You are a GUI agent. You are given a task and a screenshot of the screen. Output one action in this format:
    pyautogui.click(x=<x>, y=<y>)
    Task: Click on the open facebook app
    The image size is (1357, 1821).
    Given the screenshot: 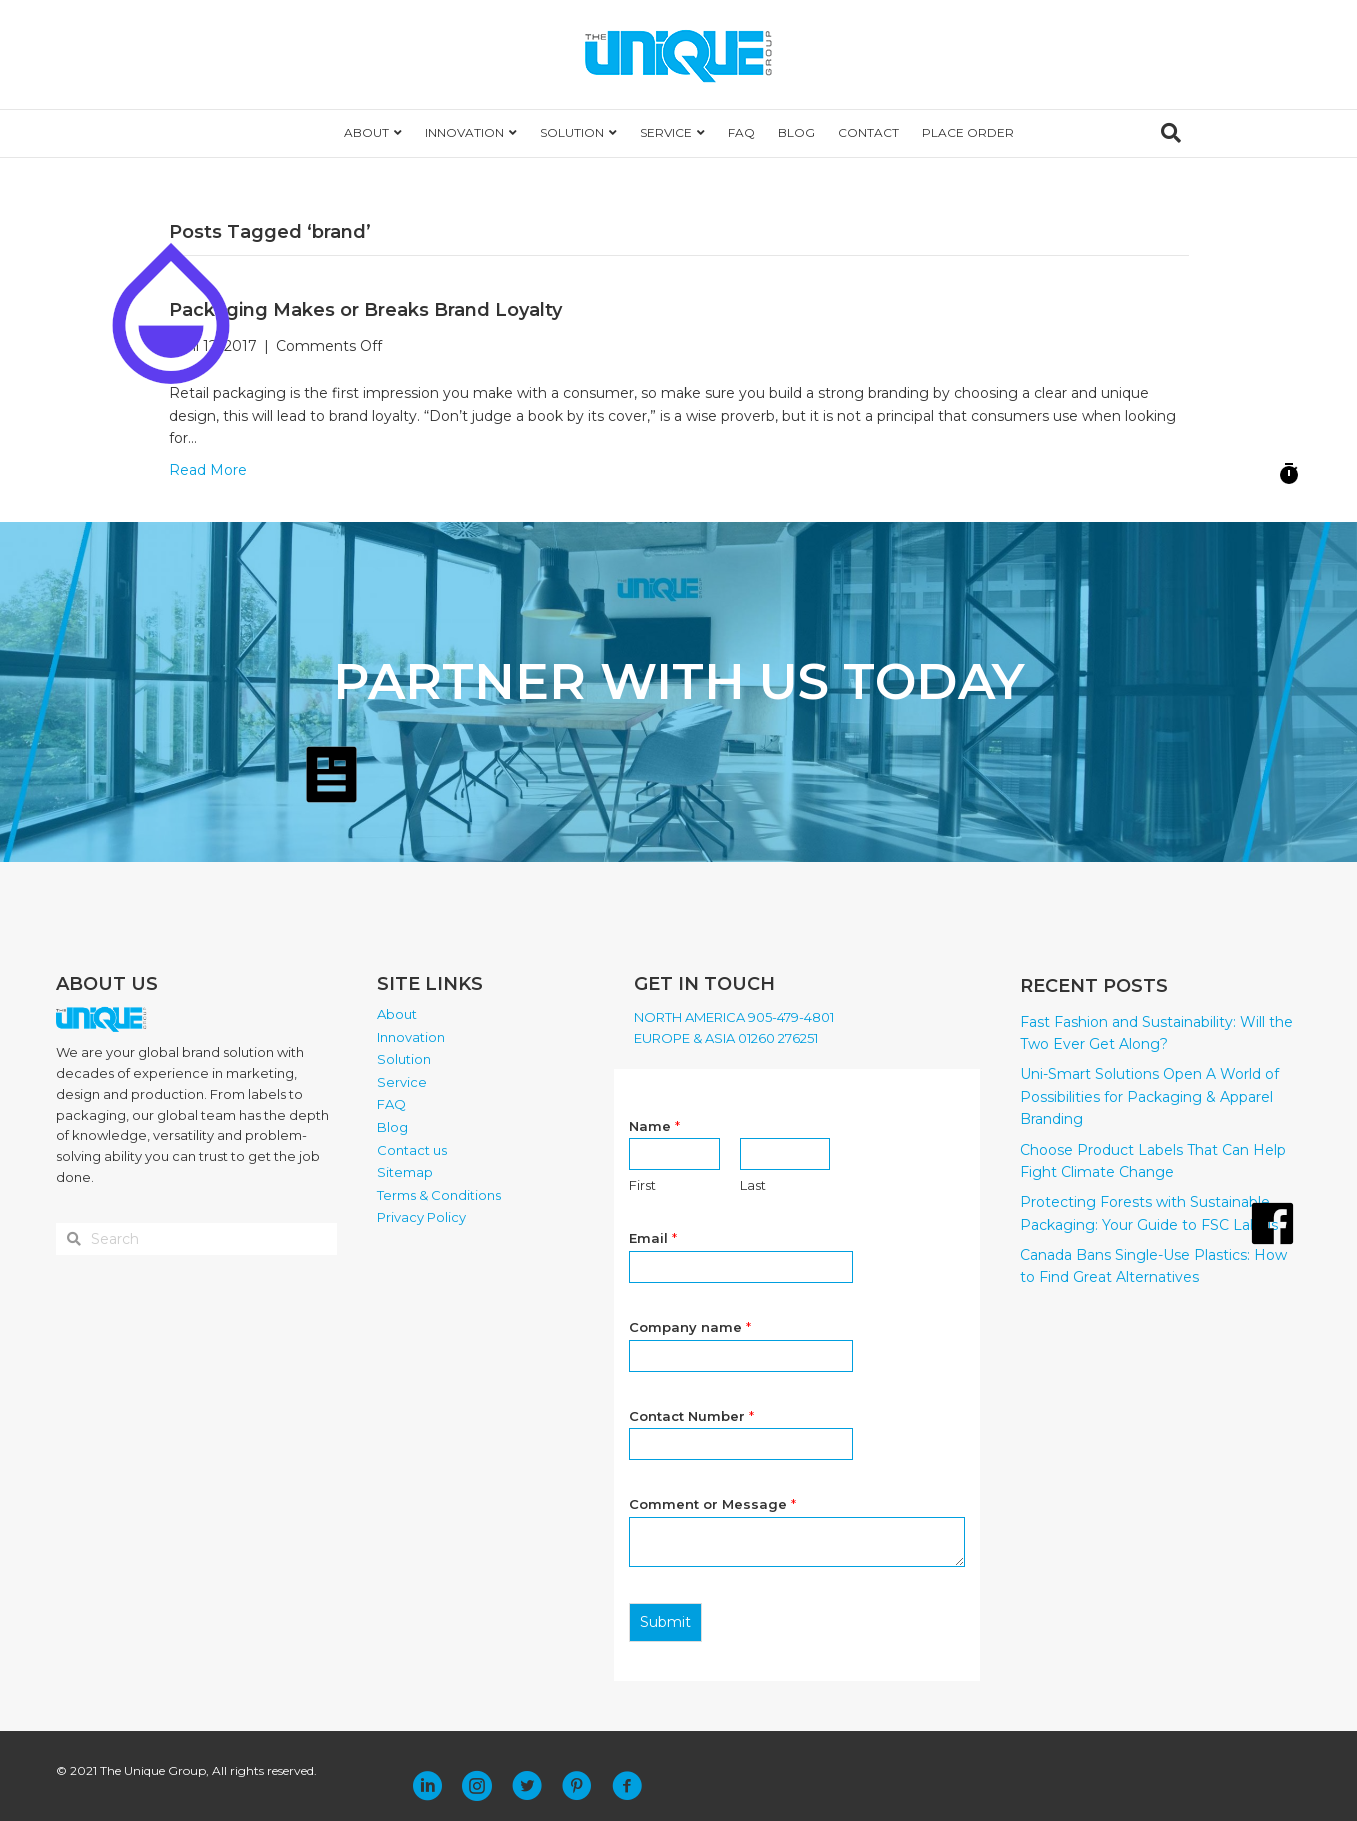 What is the action you would take?
    pyautogui.click(x=1272, y=1223)
    